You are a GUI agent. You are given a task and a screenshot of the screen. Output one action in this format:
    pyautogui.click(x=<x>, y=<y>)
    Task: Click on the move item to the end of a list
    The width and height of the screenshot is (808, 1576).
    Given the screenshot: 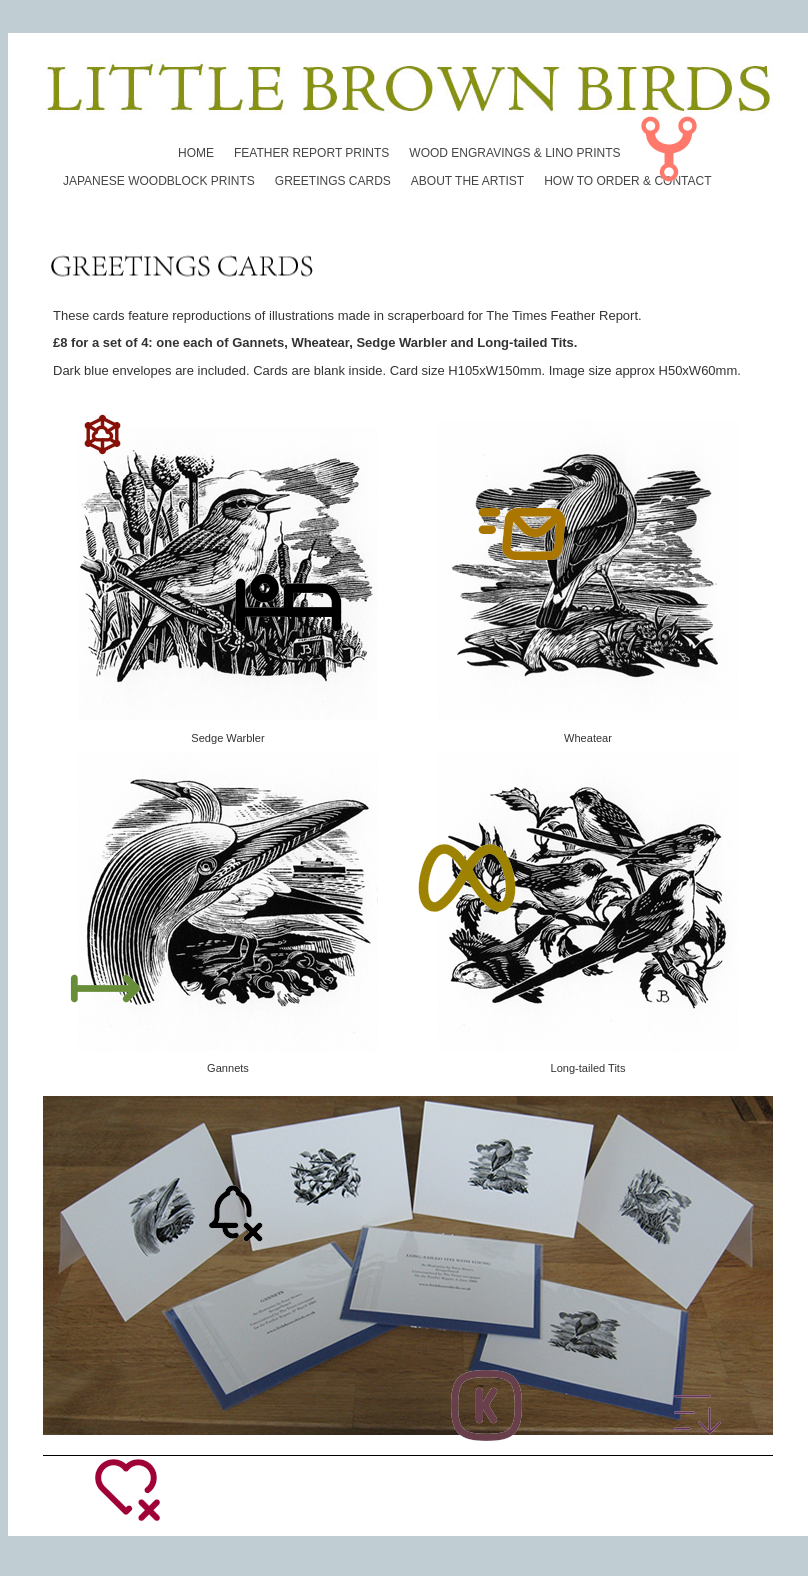 What is the action you would take?
    pyautogui.click(x=105, y=988)
    